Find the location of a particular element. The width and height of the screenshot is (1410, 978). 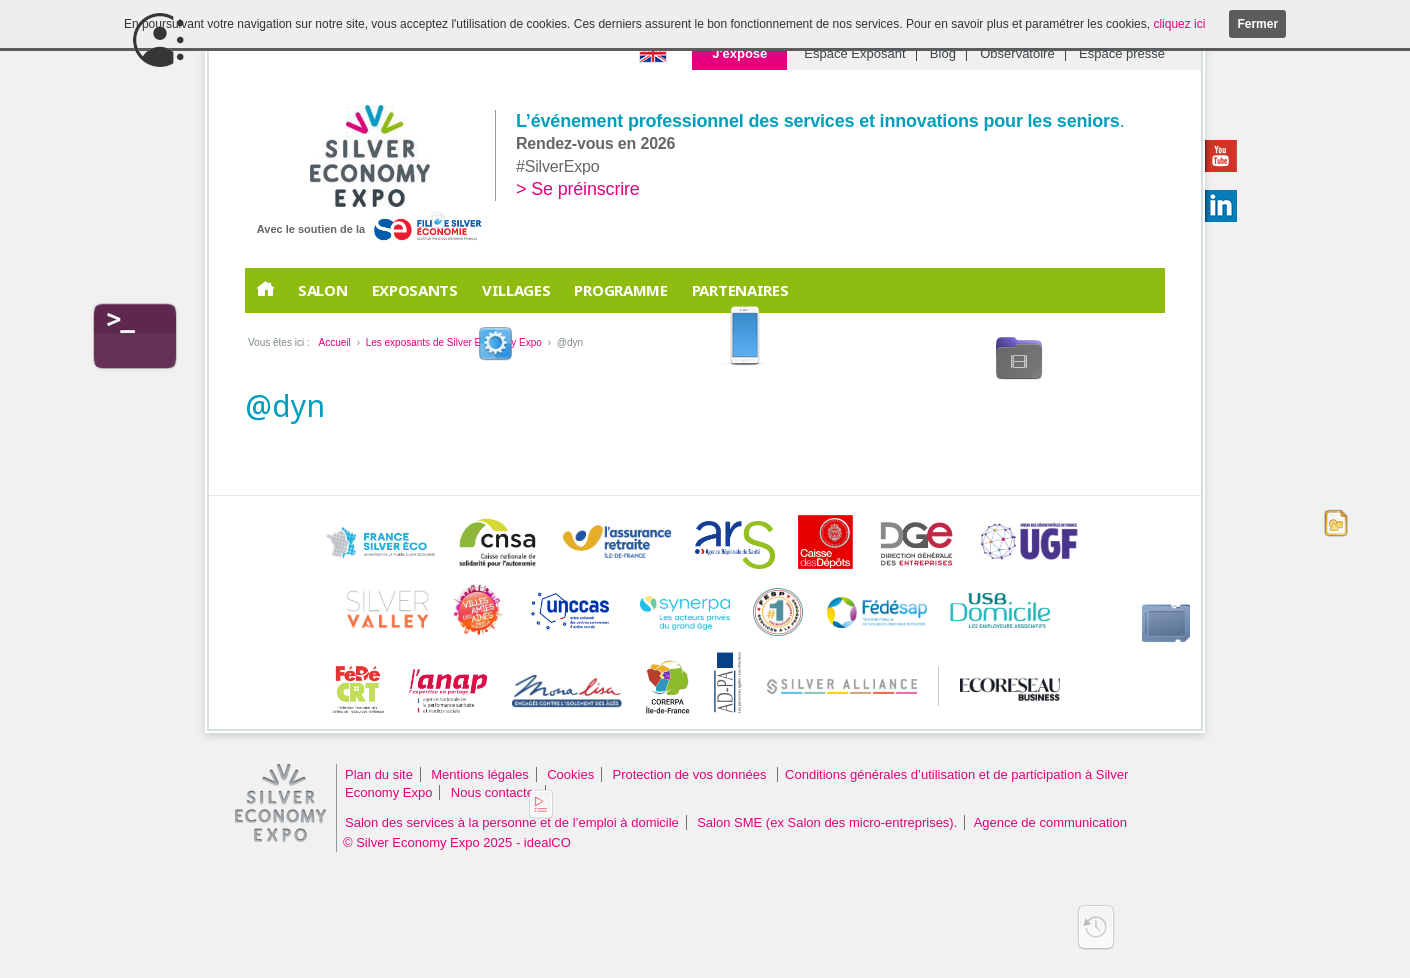

a dockerfile or docker configuration file is located at coordinates (438, 220).